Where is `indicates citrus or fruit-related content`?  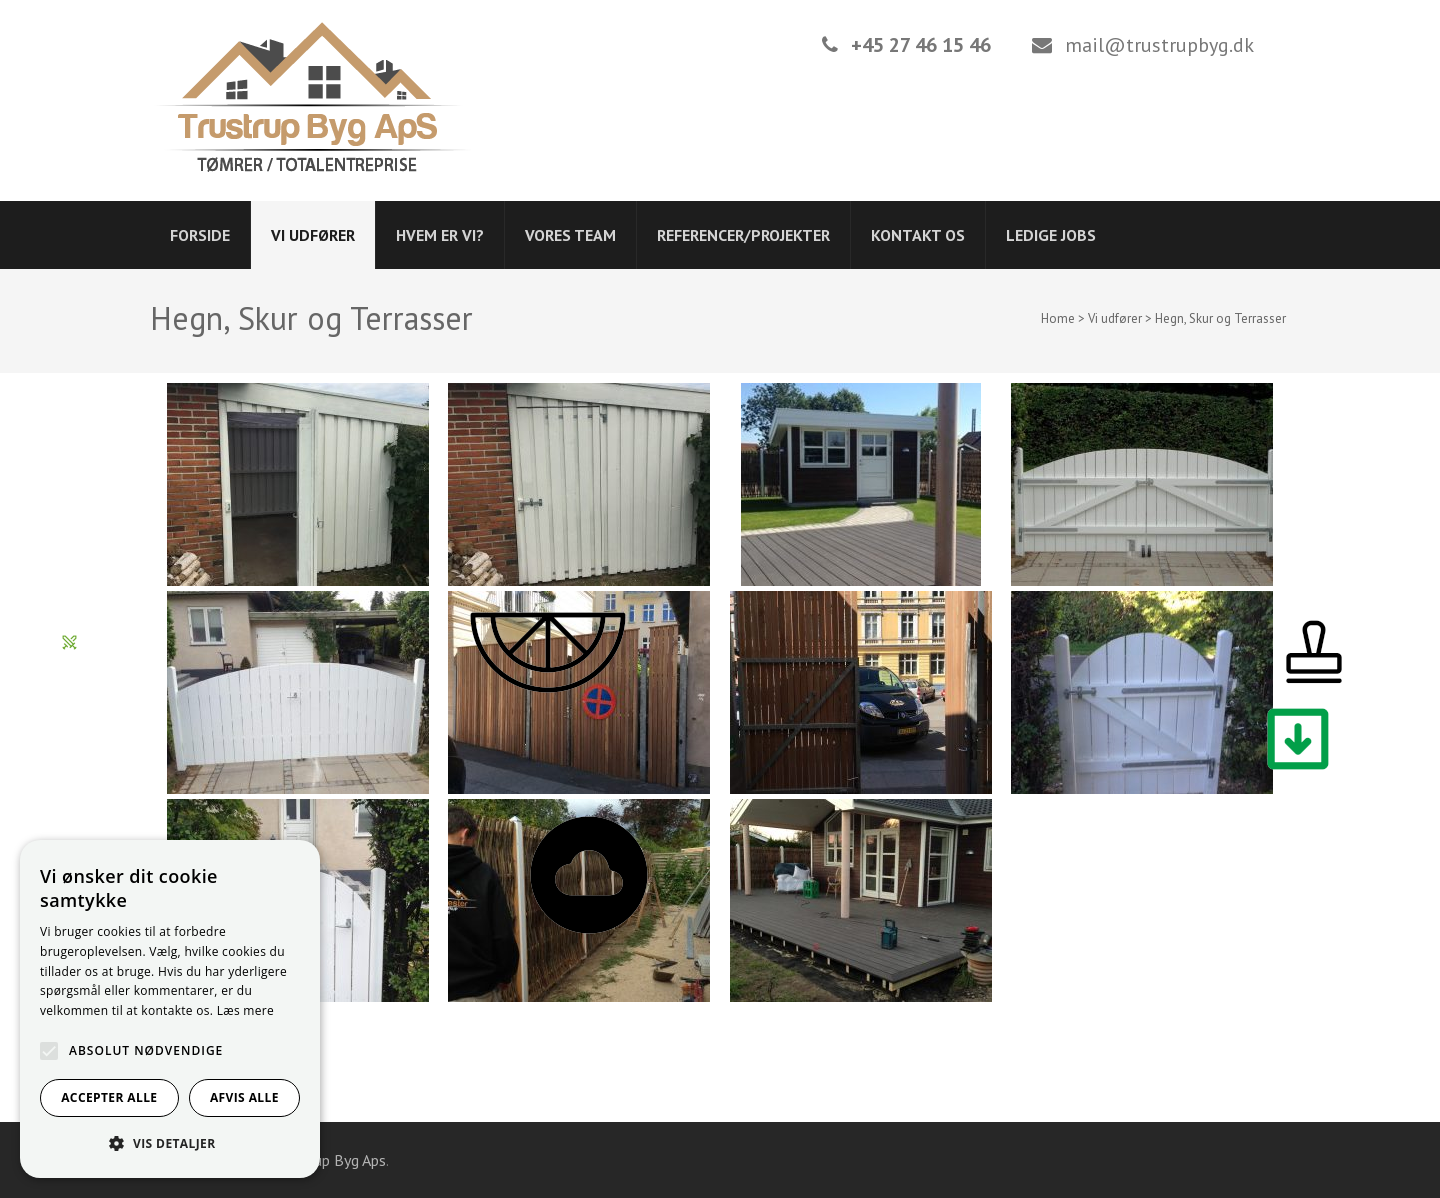
indicates citrus or fruit-related content is located at coordinates (548, 640).